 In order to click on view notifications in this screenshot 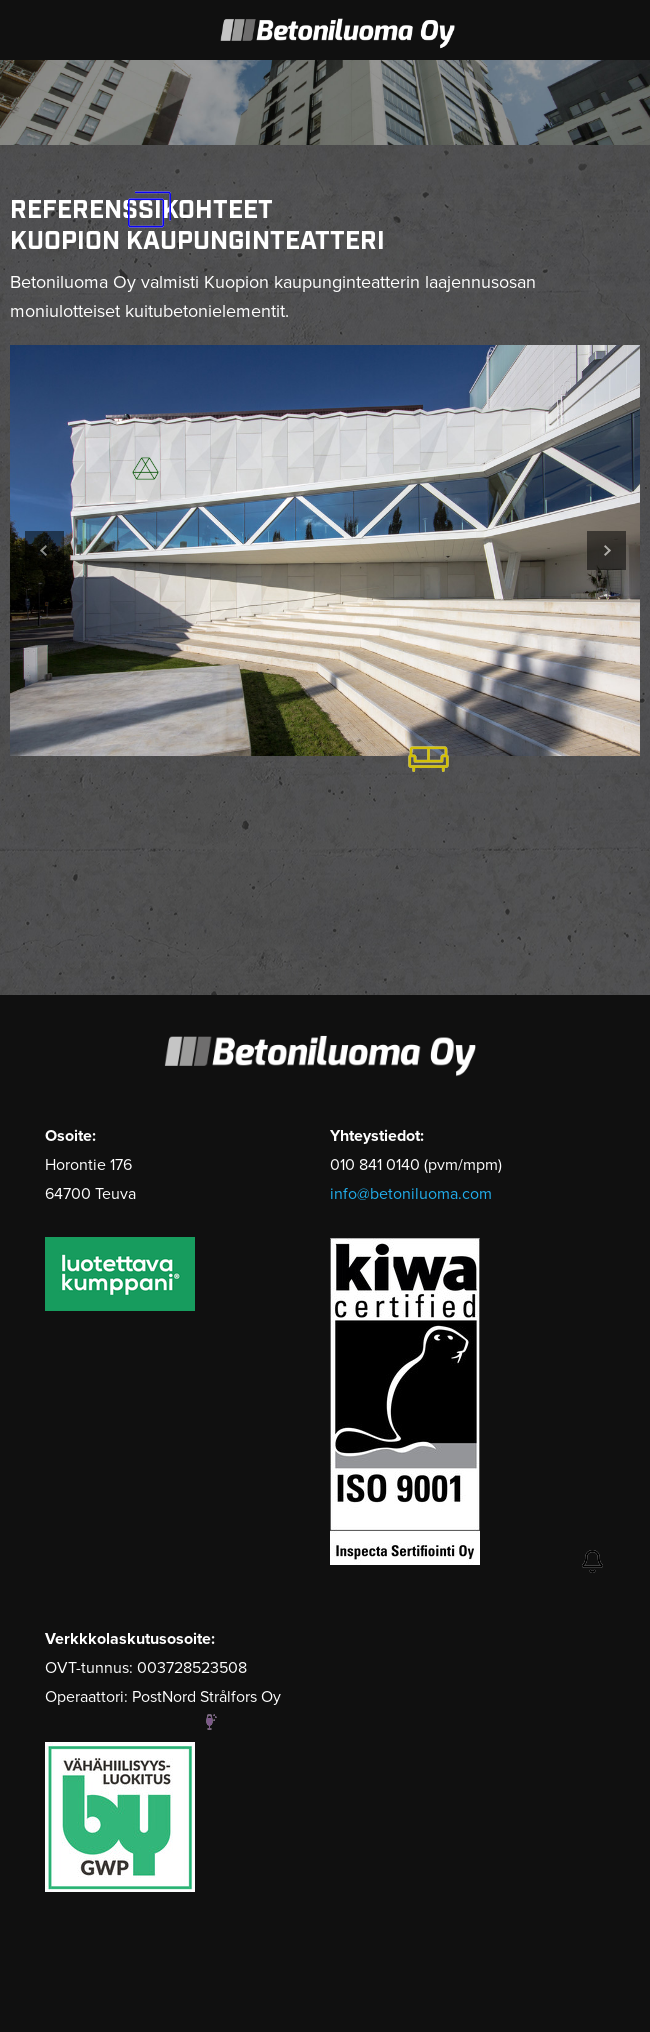, I will do `click(592, 1561)`.